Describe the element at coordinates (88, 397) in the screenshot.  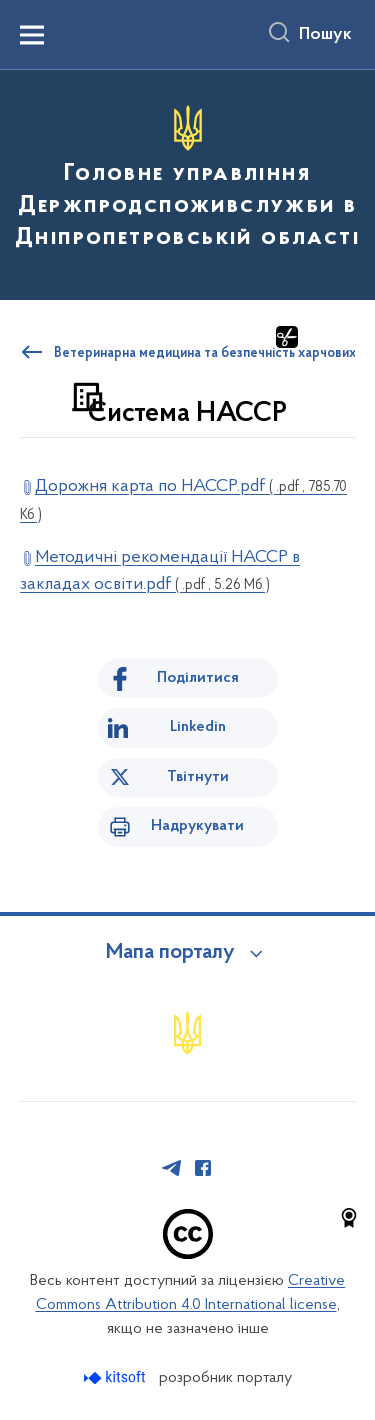
I see `find nearby hotels` at that location.